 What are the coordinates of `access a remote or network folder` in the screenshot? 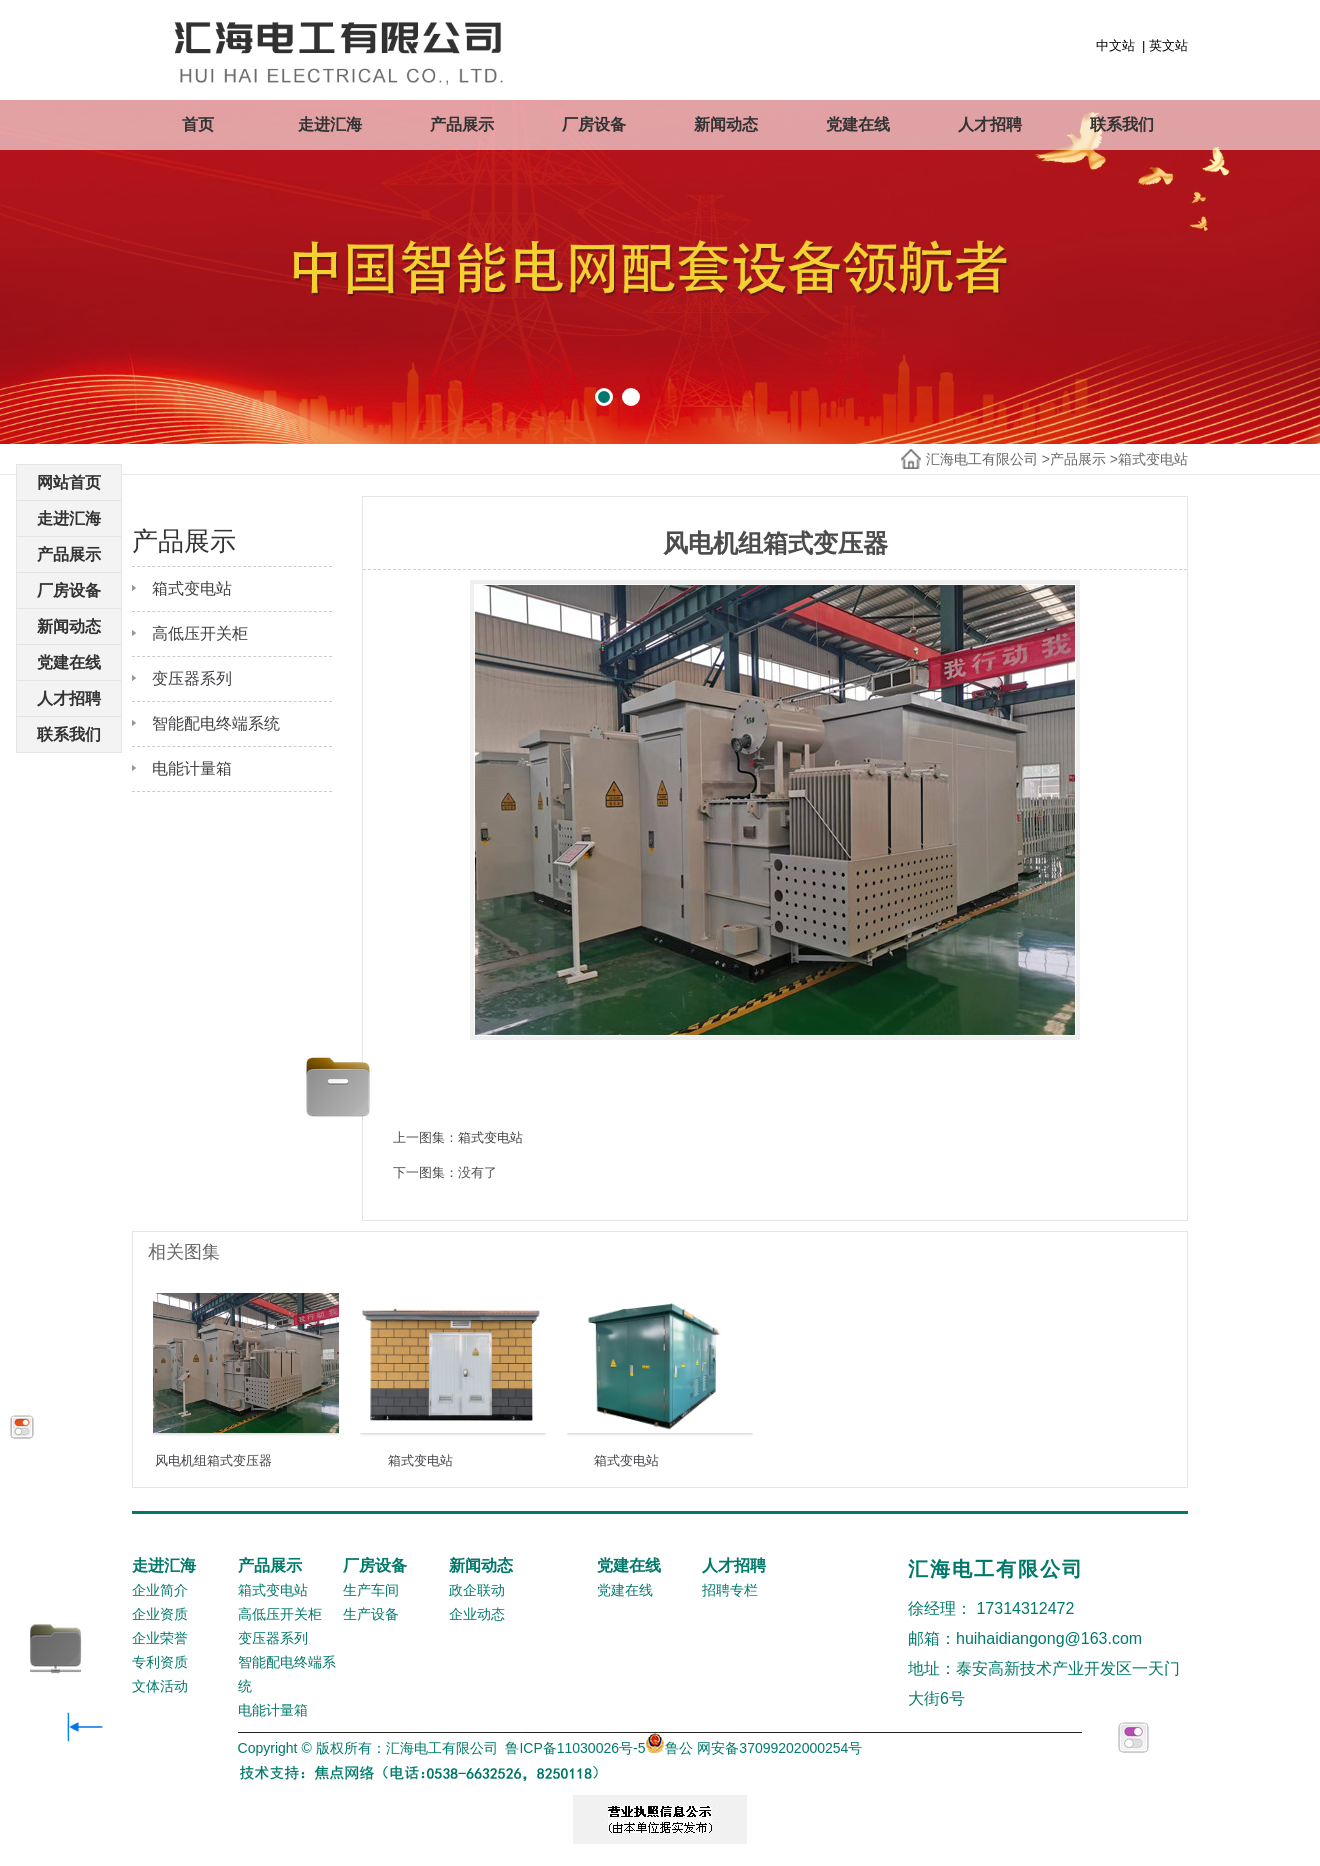 It's located at (55, 1647).